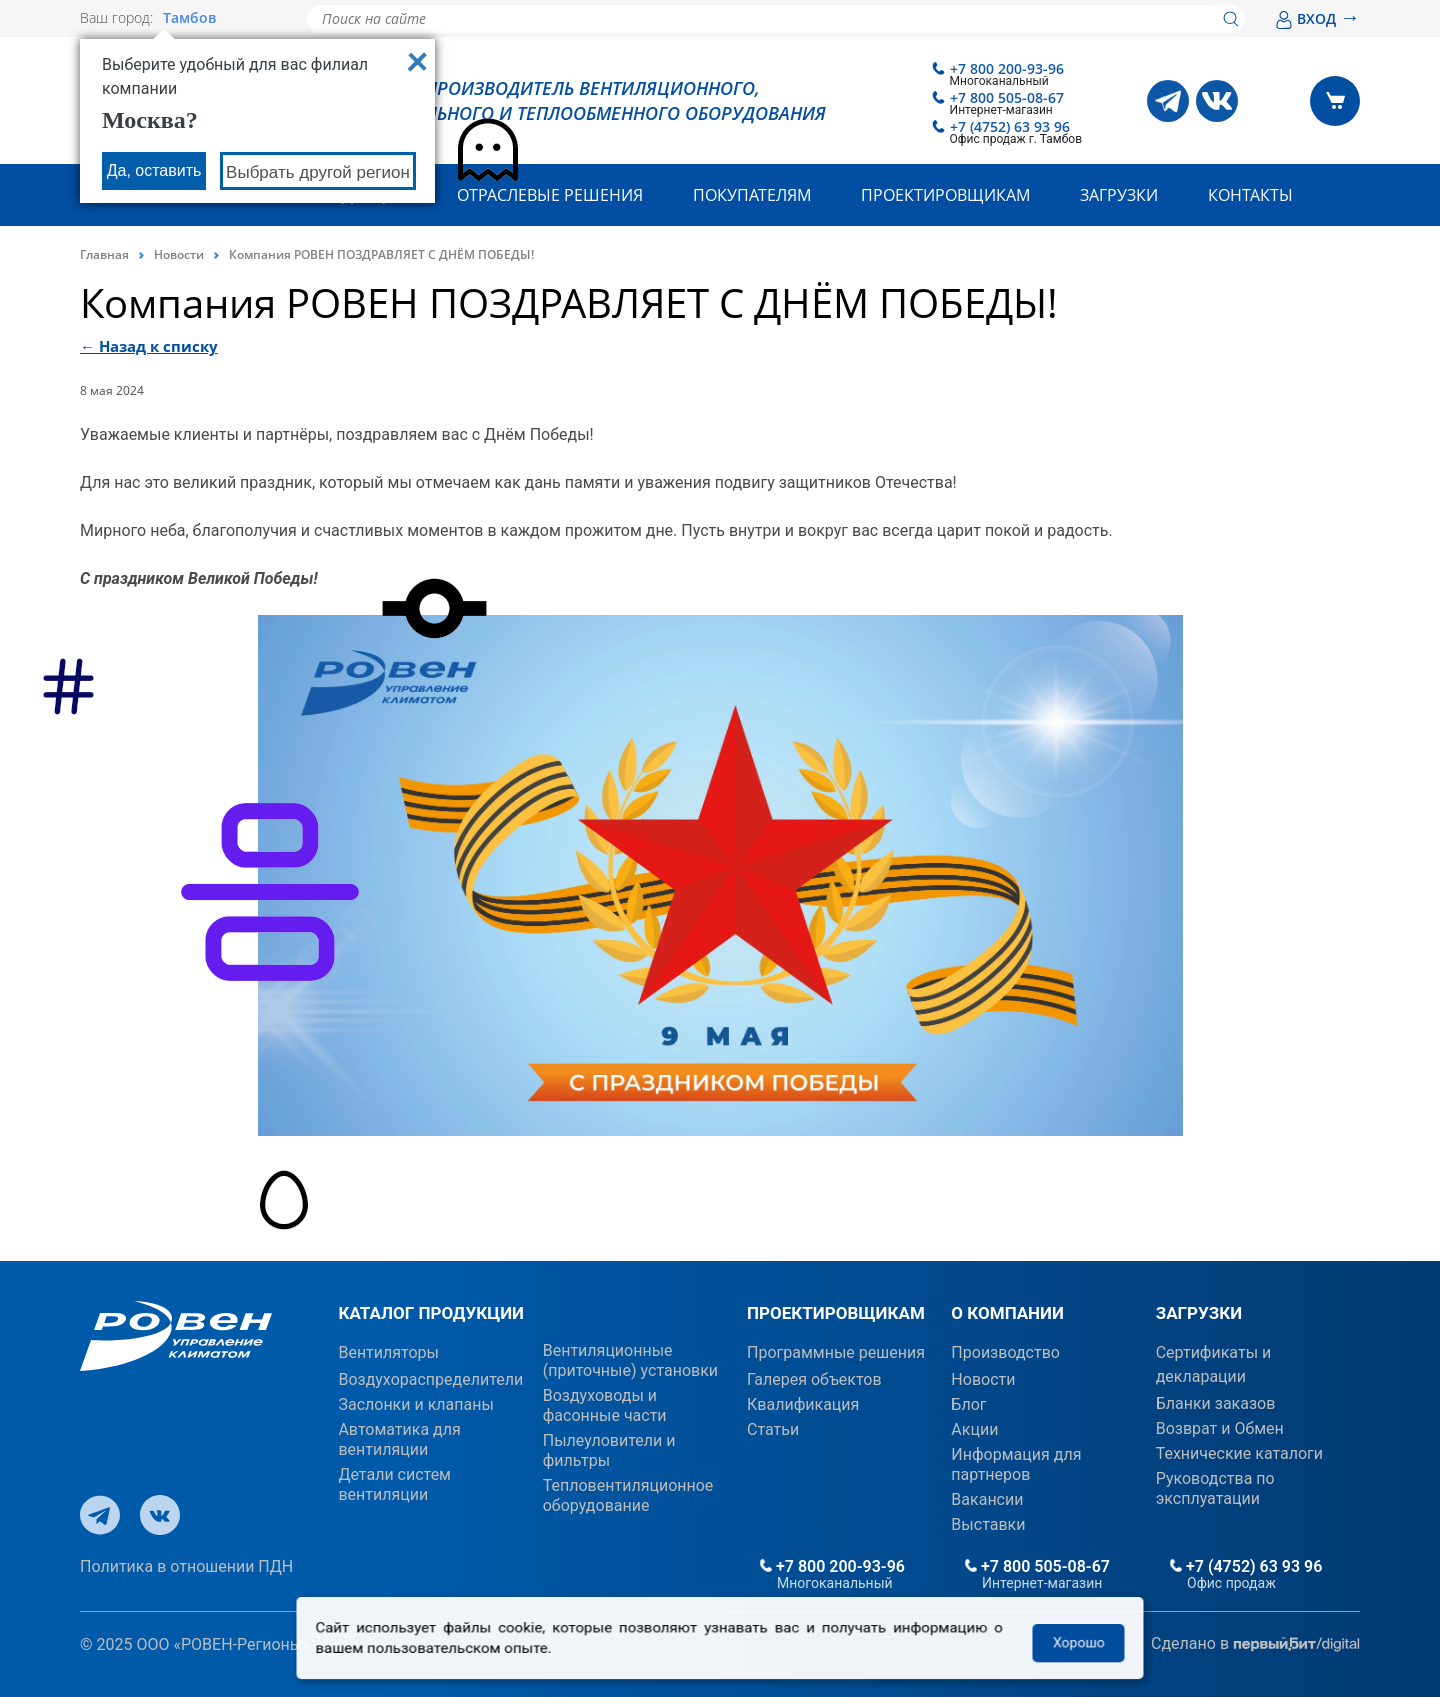  Describe the element at coordinates (284, 1200) in the screenshot. I see `indicates breakfast or food-related content` at that location.